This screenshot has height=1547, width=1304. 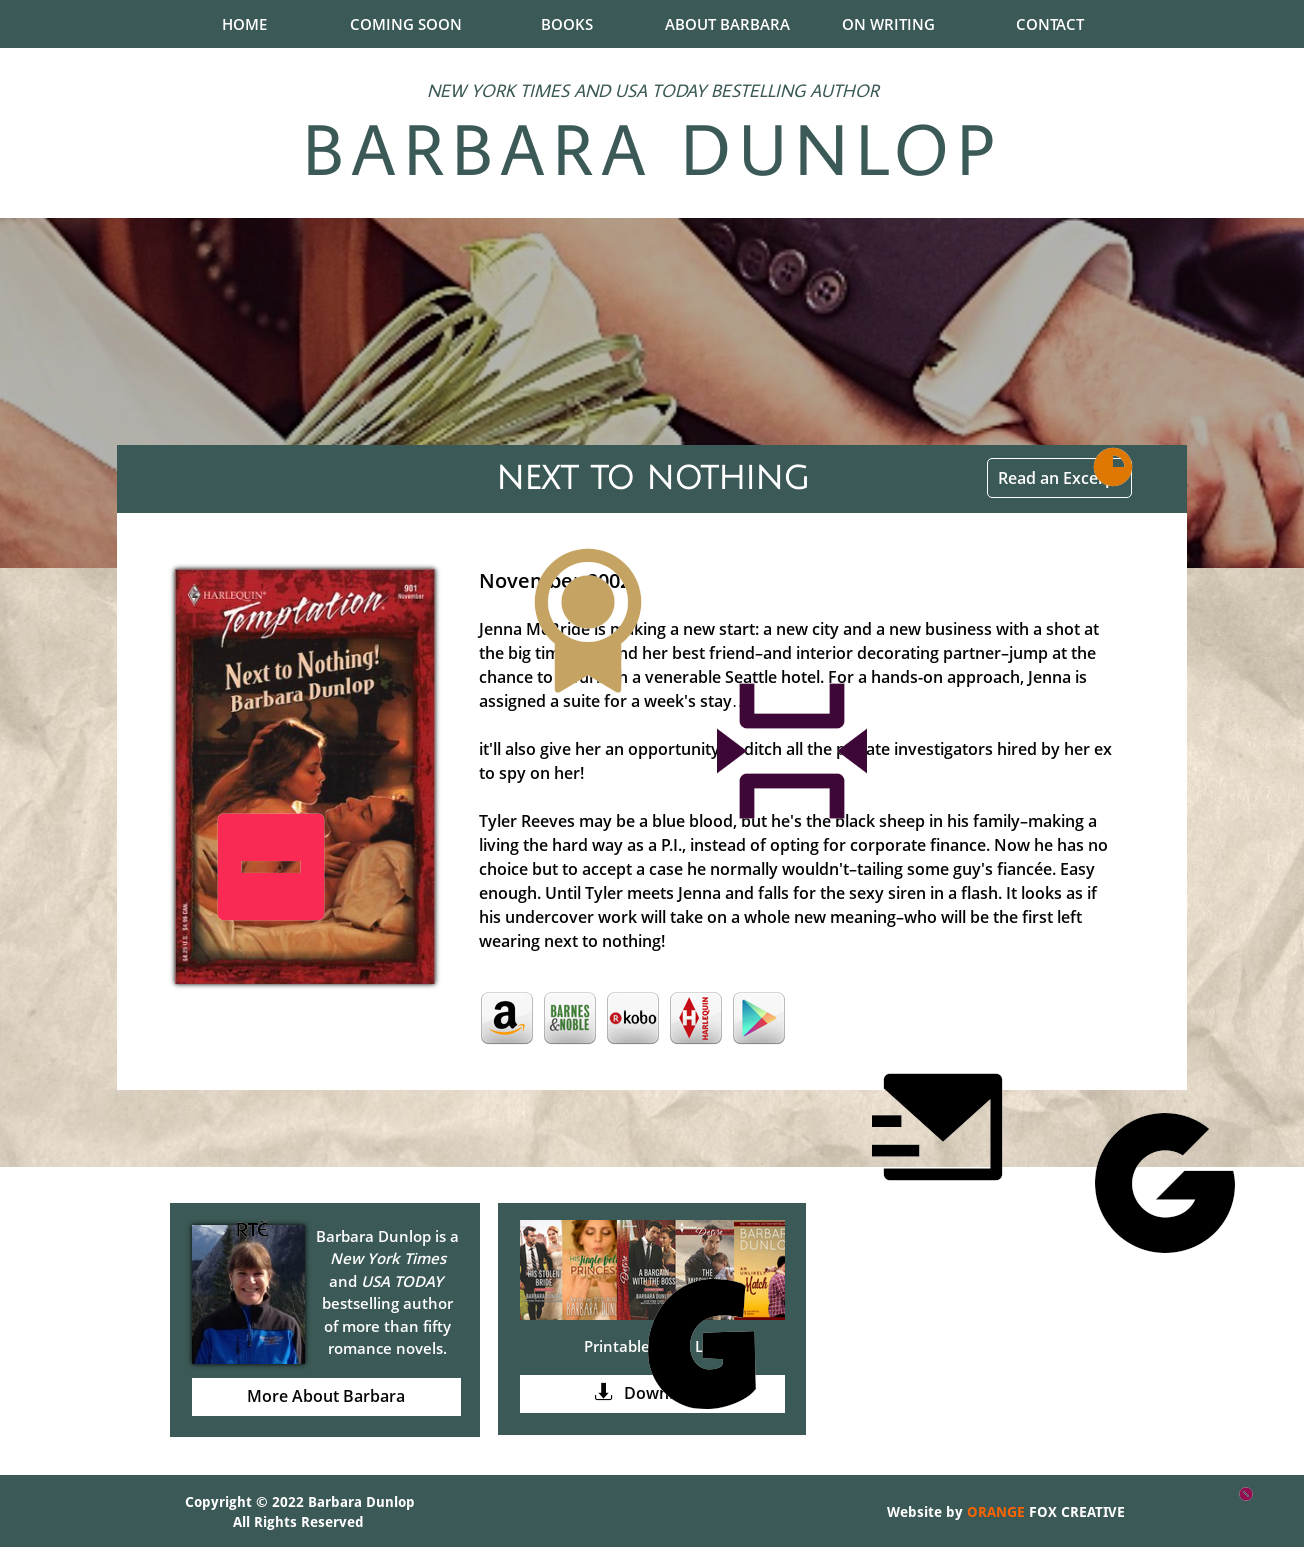 What do you see at coordinates (1165, 1183) in the screenshot?
I see `visit justgiving fundraising platform` at bounding box center [1165, 1183].